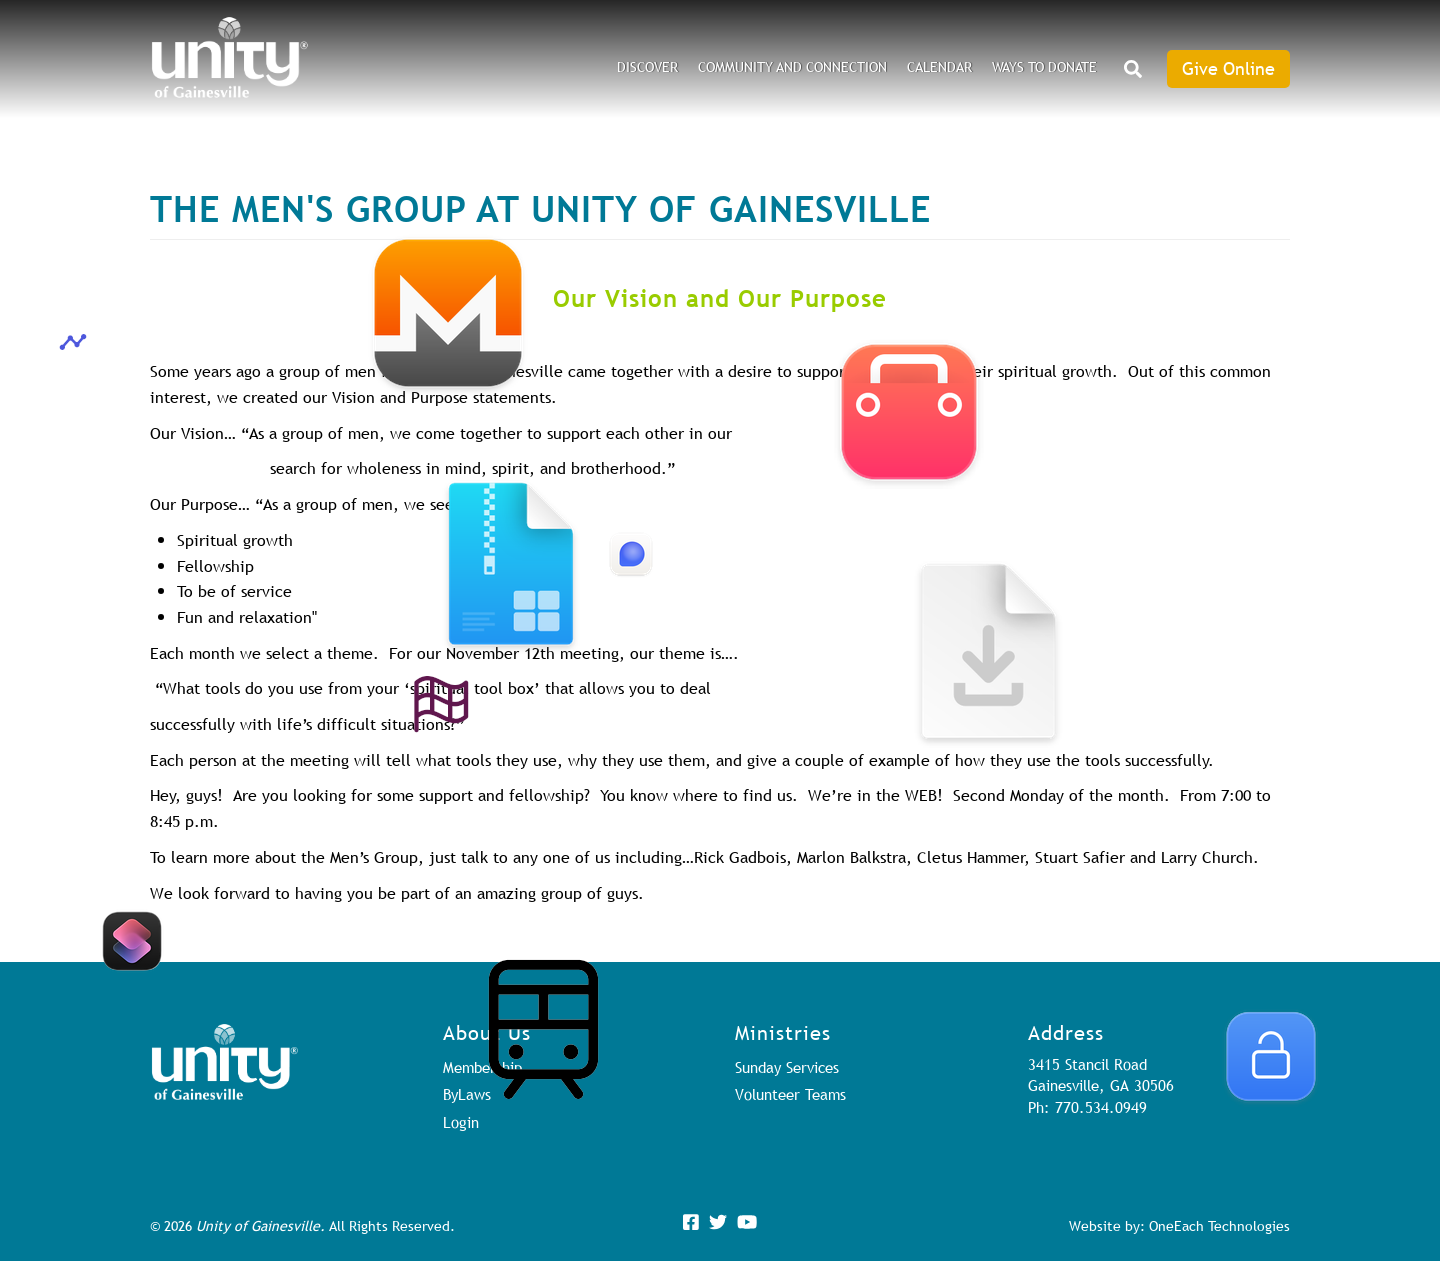 The width and height of the screenshot is (1440, 1261). Describe the element at coordinates (511, 567) in the screenshot. I see `windows imaging format archive file` at that location.